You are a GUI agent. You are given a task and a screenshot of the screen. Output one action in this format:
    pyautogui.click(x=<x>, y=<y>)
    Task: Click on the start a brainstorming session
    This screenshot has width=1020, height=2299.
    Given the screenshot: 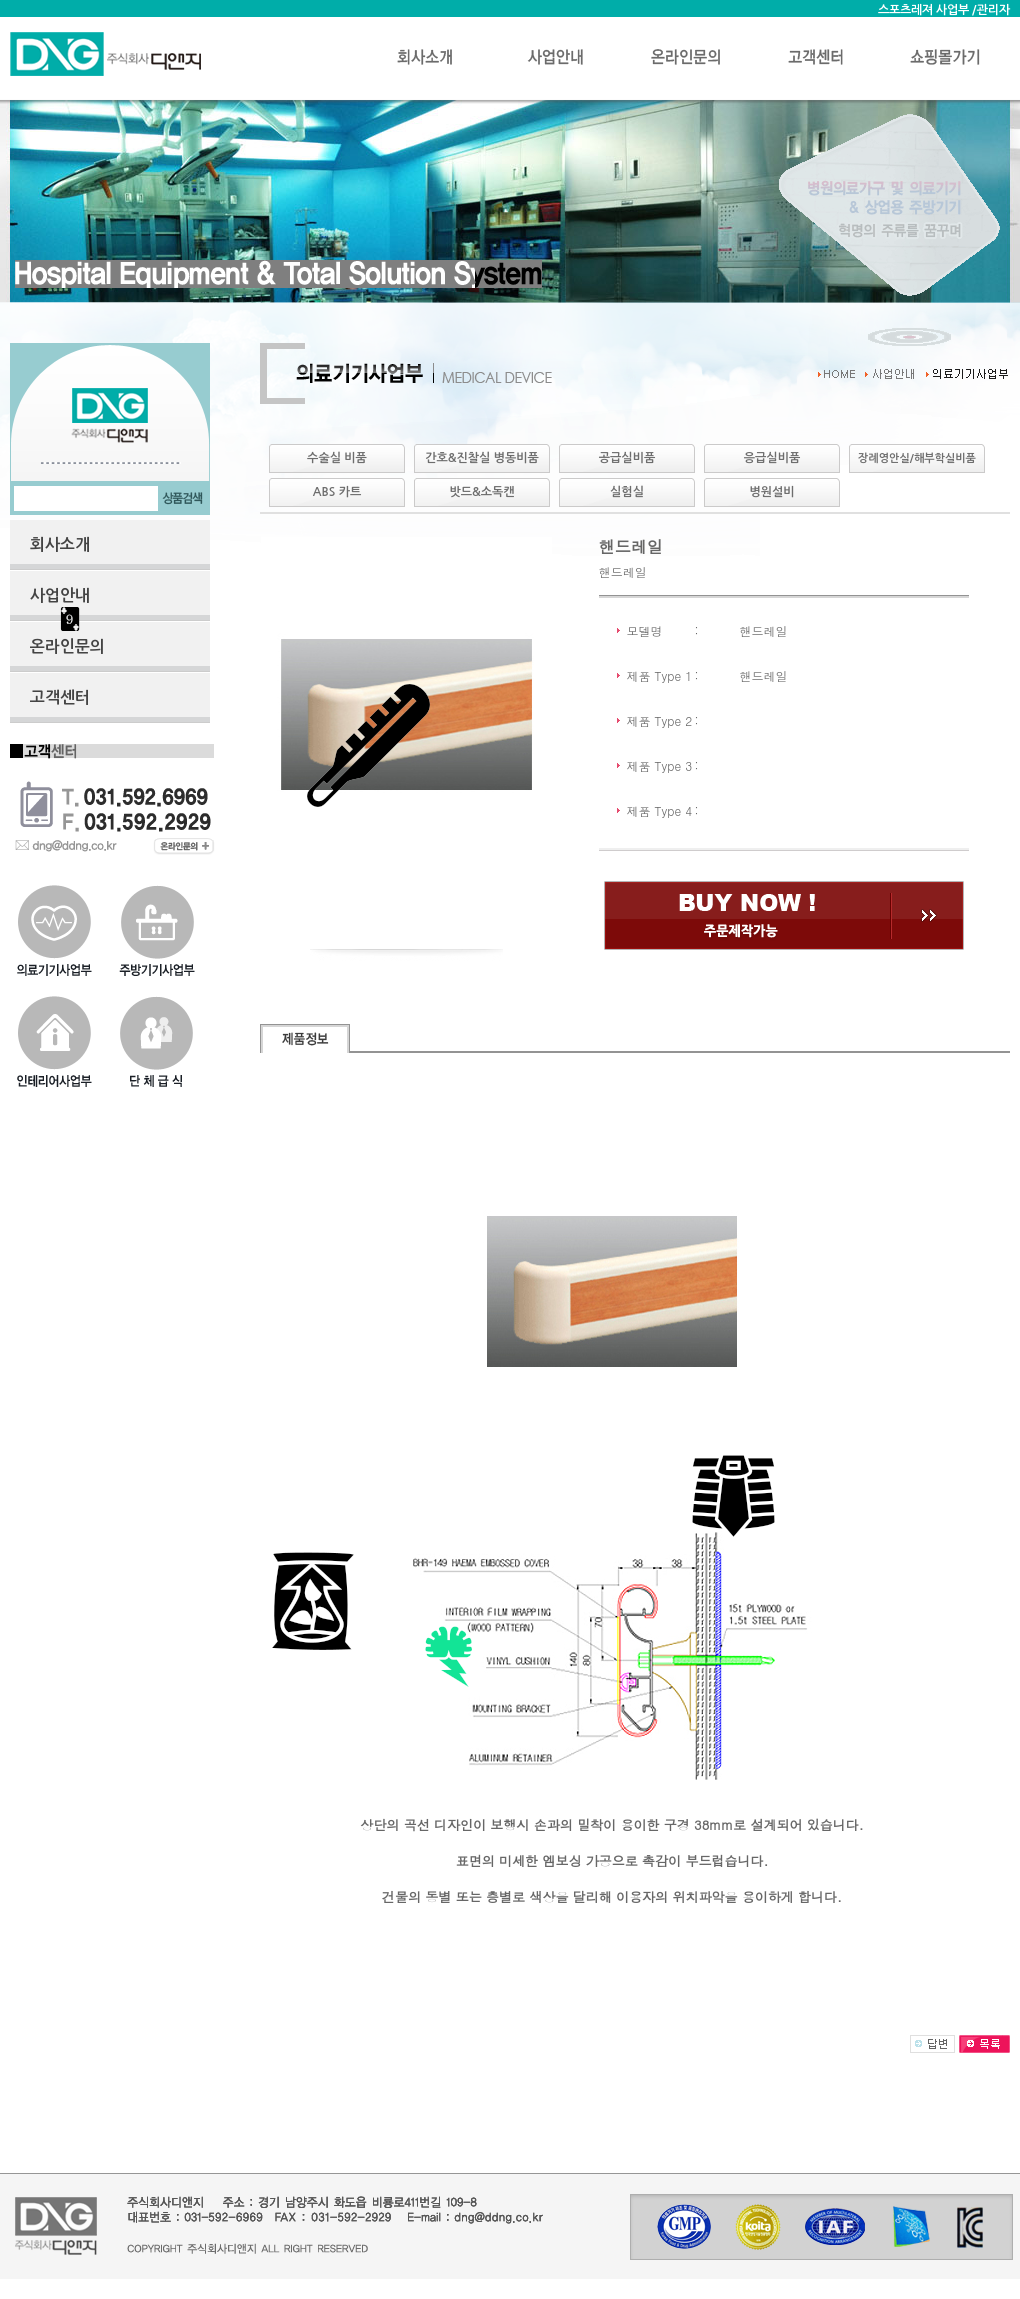 What is the action you would take?
    pyautogui.click(x=448, y=1656)
    